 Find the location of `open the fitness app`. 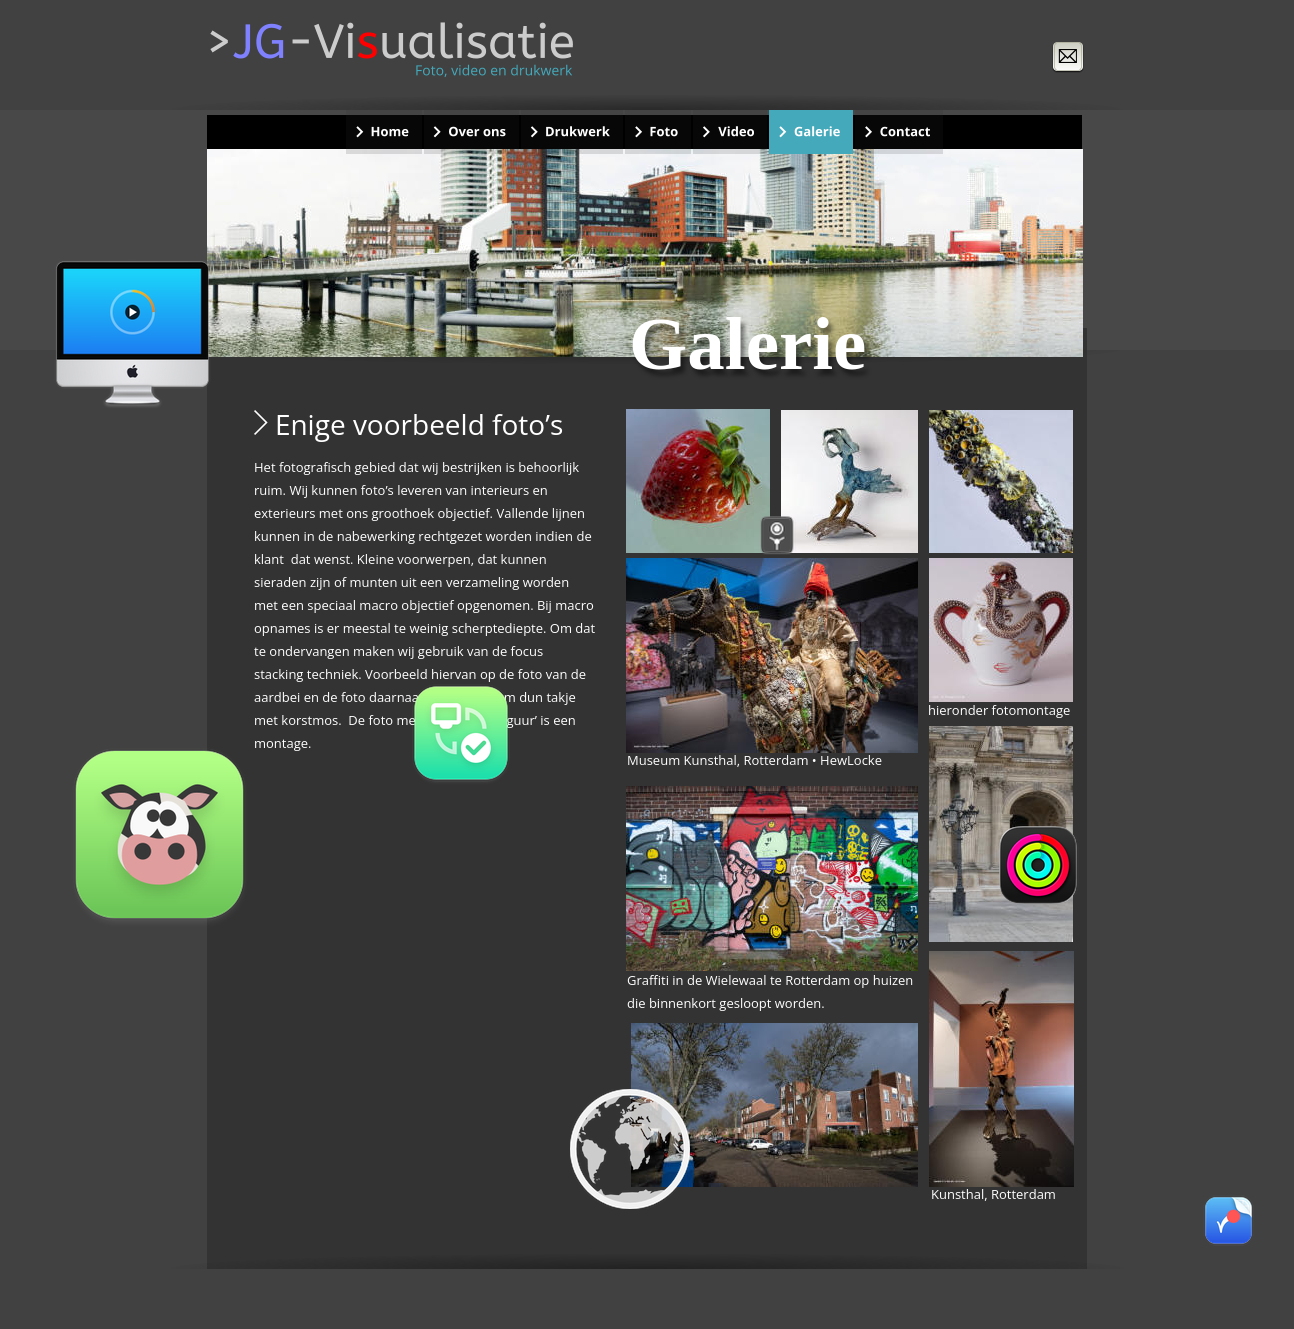

open the fitness app is located at coordinates (1038, 865).